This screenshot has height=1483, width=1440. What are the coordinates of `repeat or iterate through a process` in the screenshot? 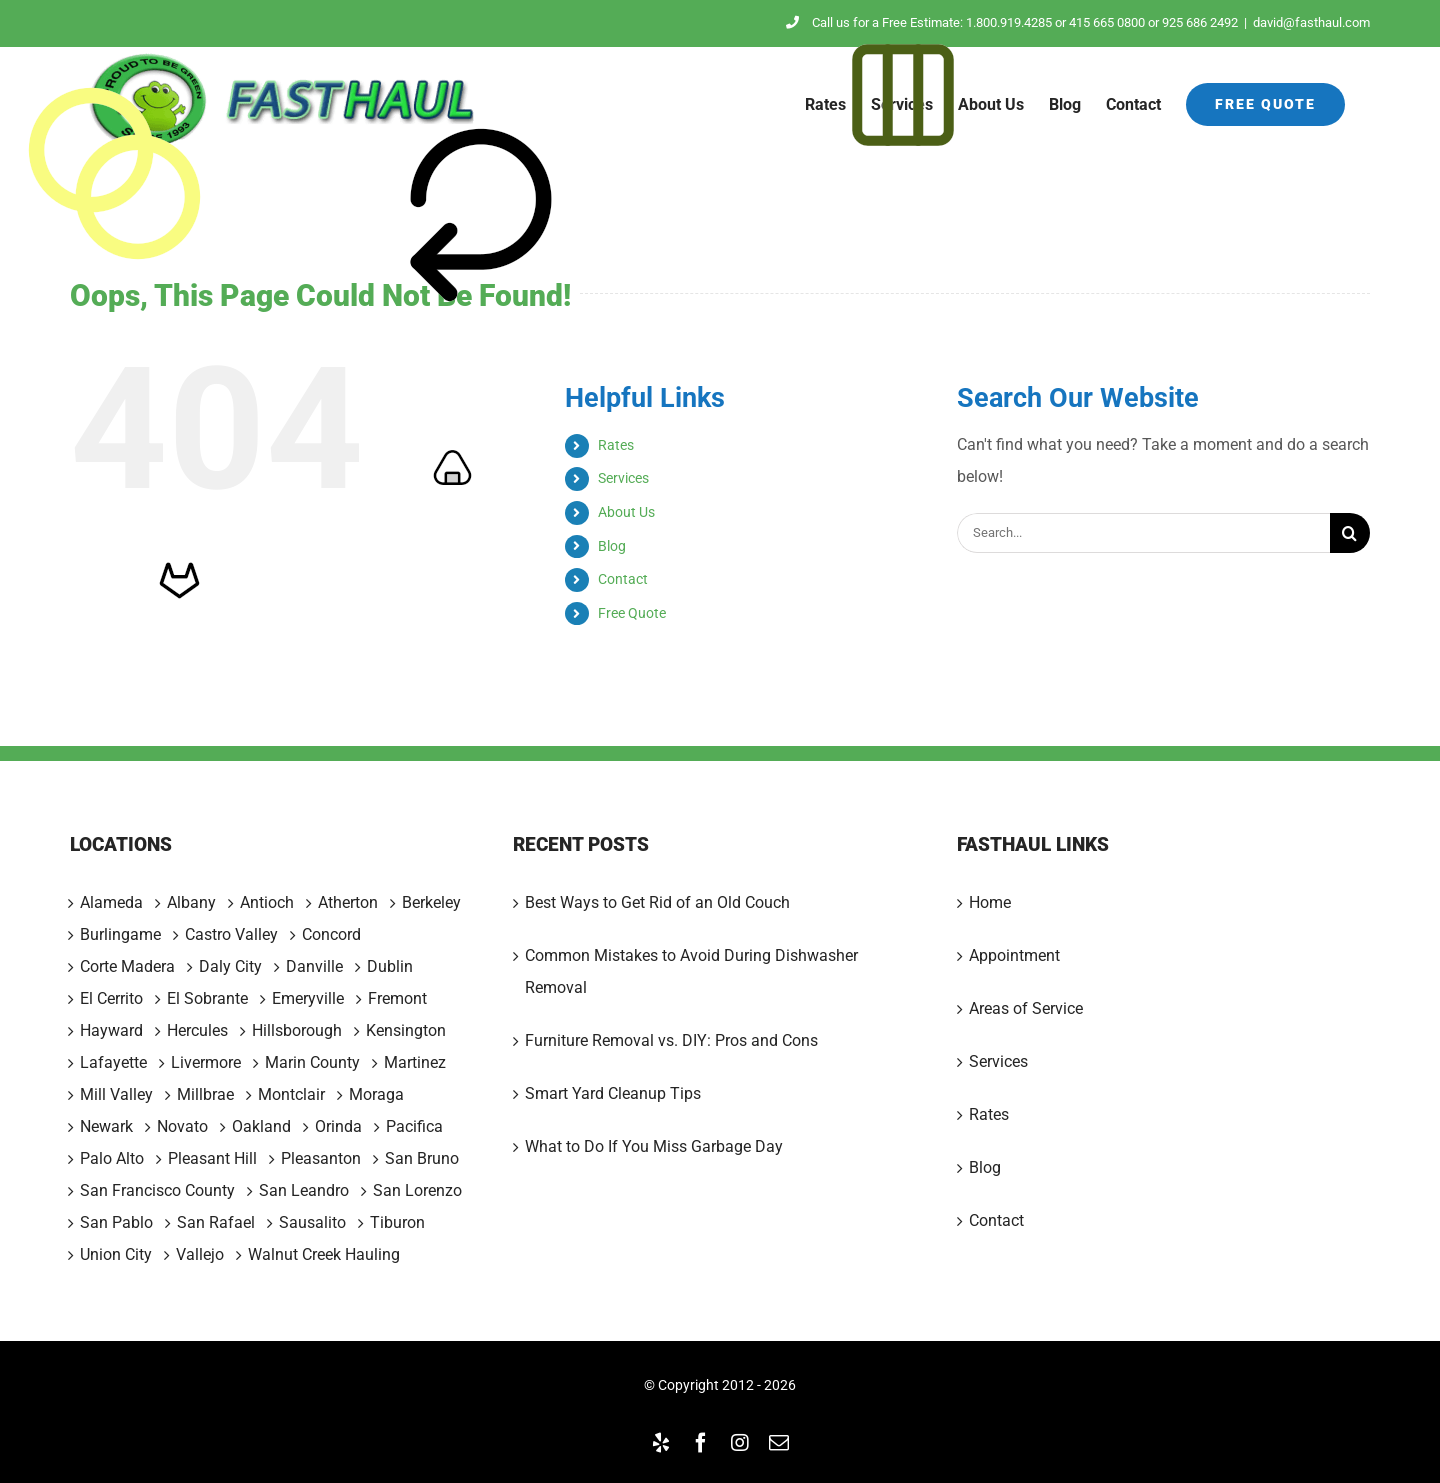 It's located at (481, 215).